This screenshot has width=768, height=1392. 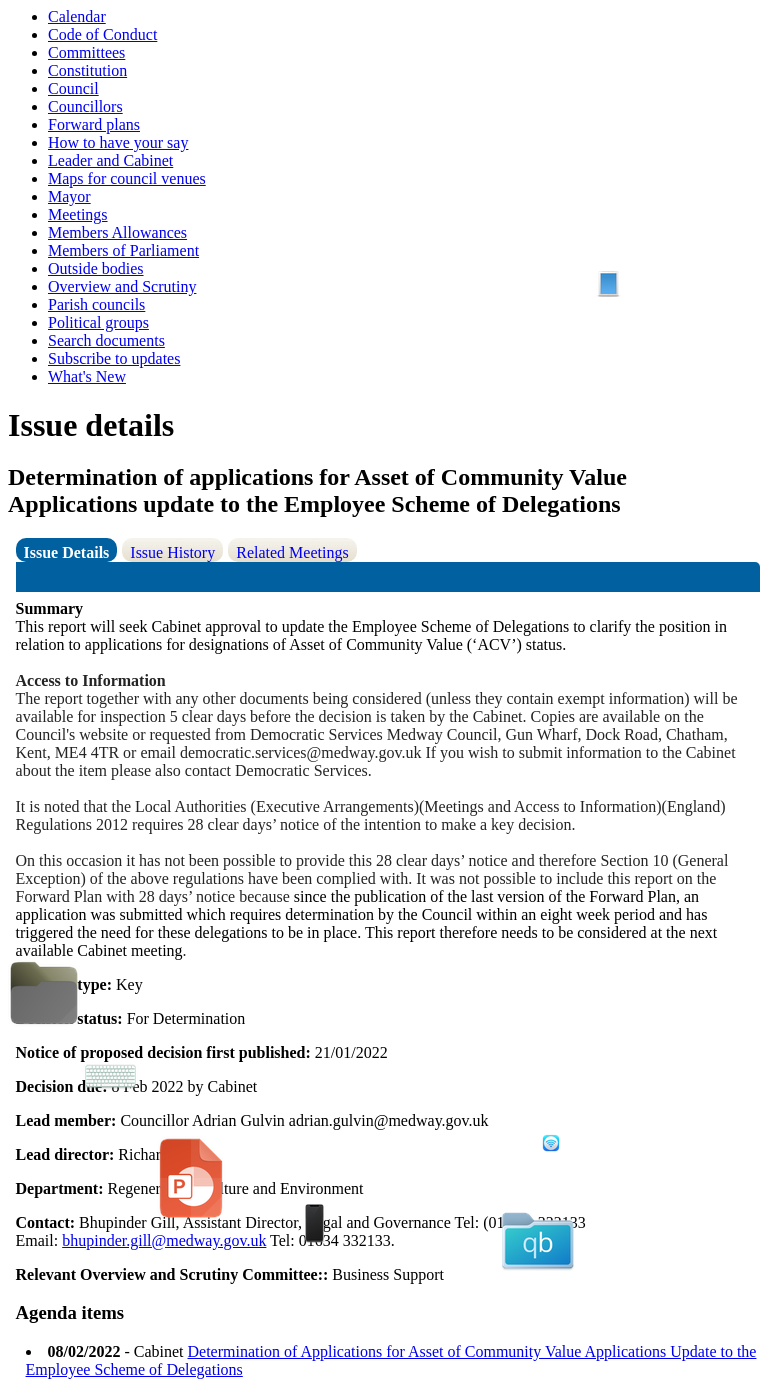 I want to click on an open folder in the file system, so click(x=44, y=993).